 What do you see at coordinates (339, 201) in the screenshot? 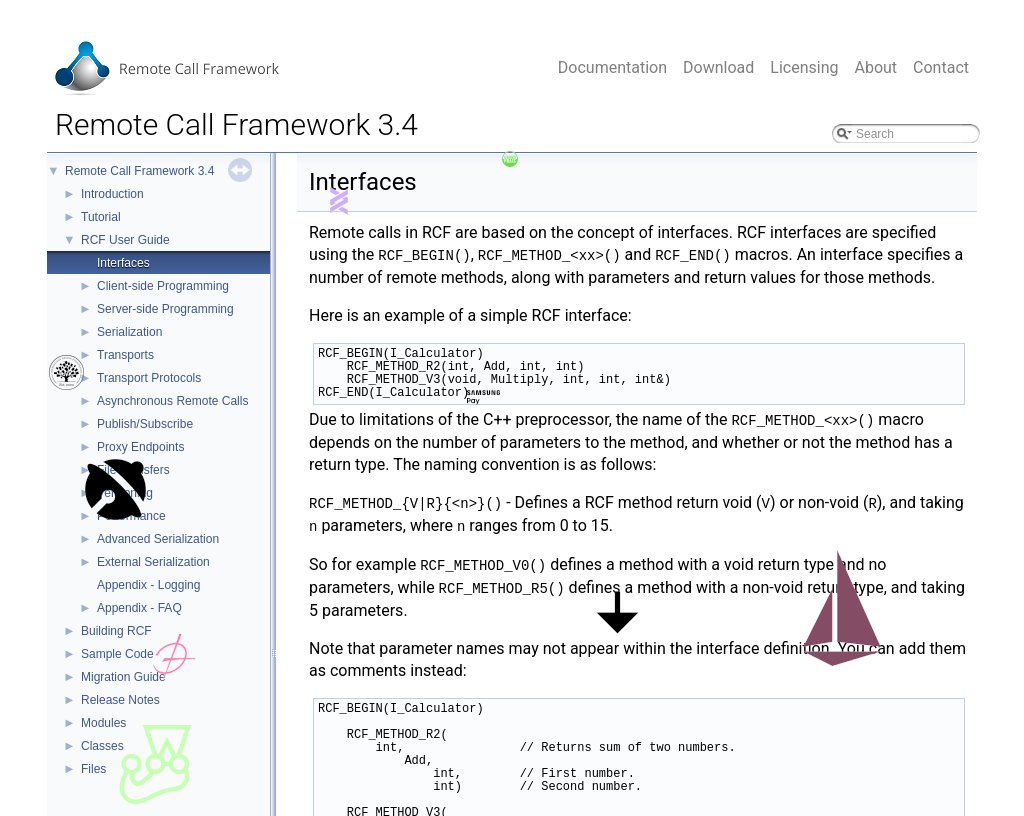
I see `helix brand logo` at bounding box center [339, 201].